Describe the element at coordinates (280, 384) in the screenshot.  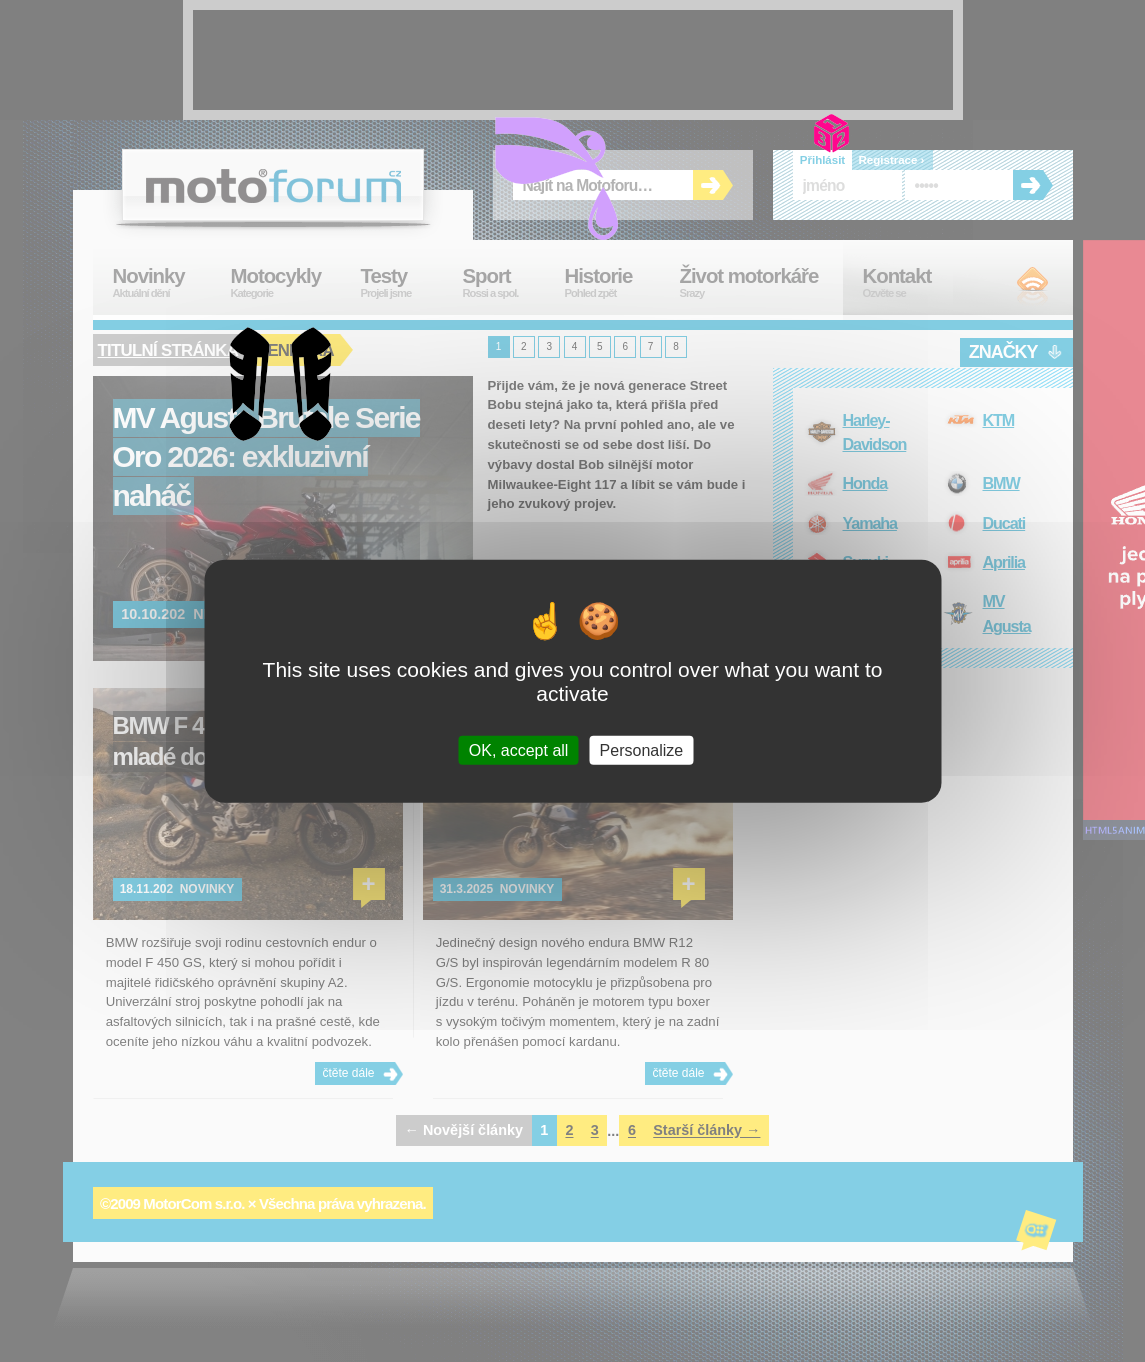
I see `equip leg armor to your character` at that location.